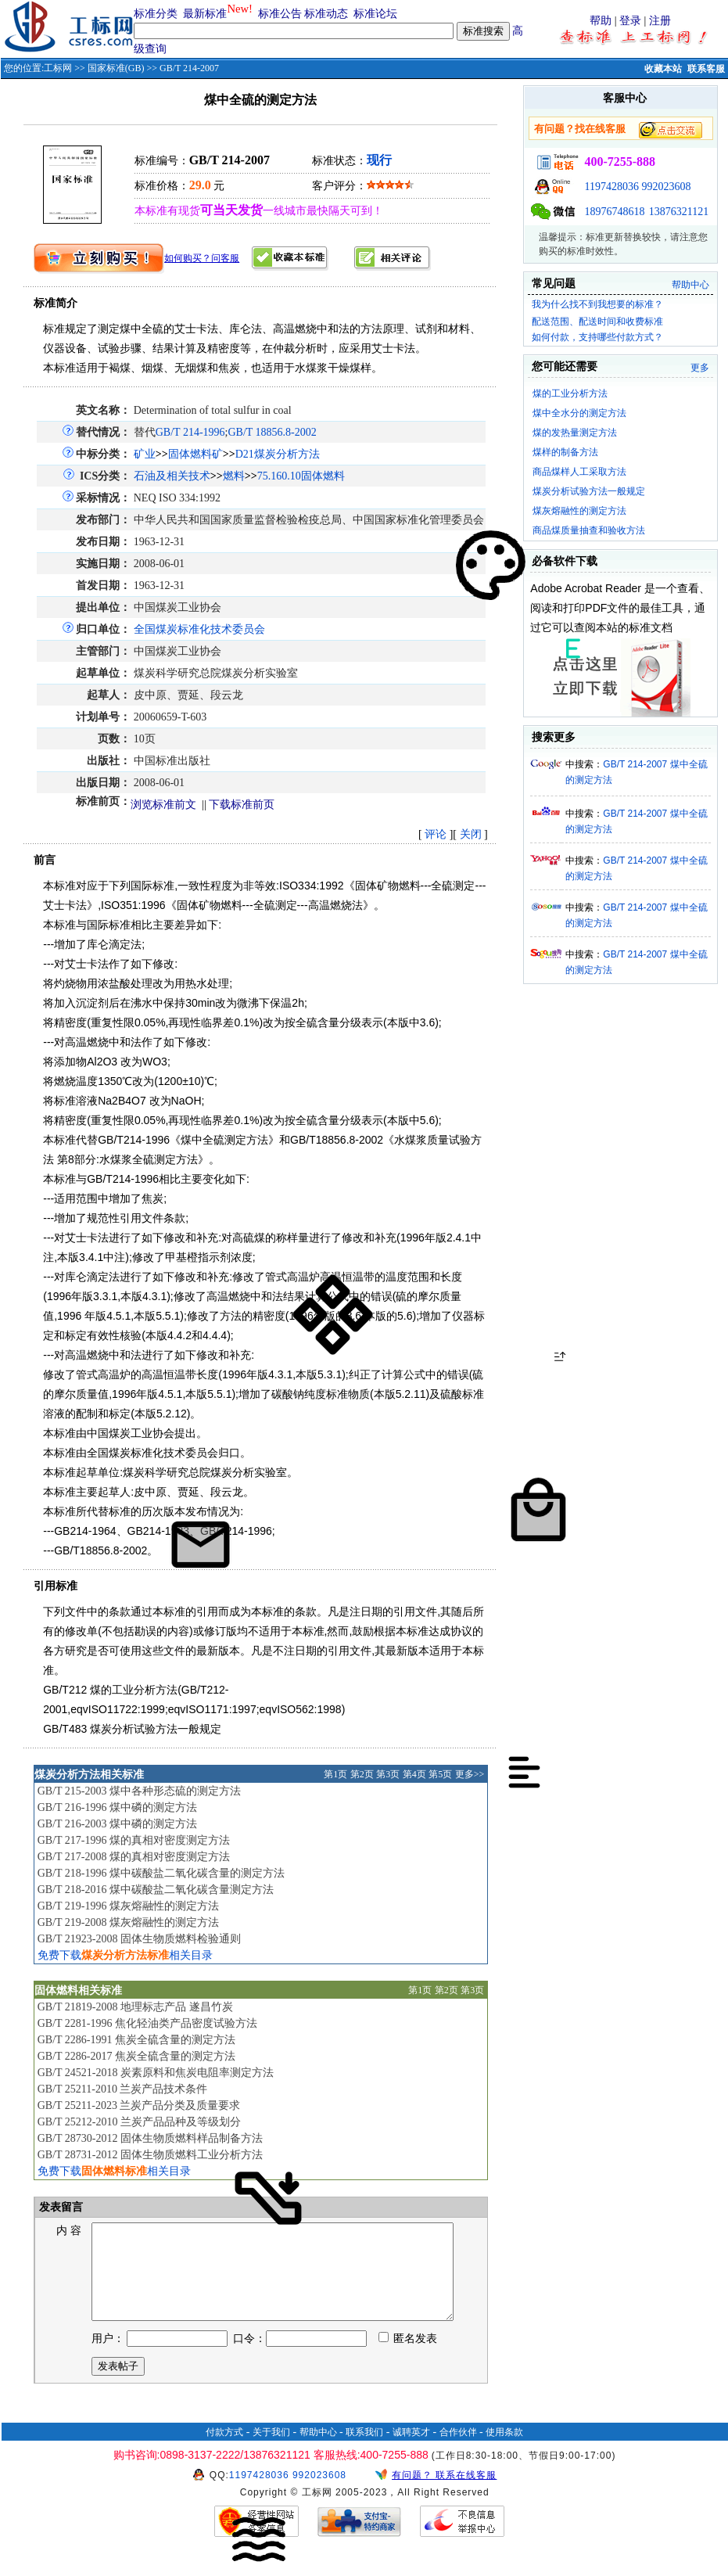 This screenshot has width=728, height=2576. Describe the element at coordinates (332, 1314) in the screenshot. I see `access app grid or dashboard` at that location.